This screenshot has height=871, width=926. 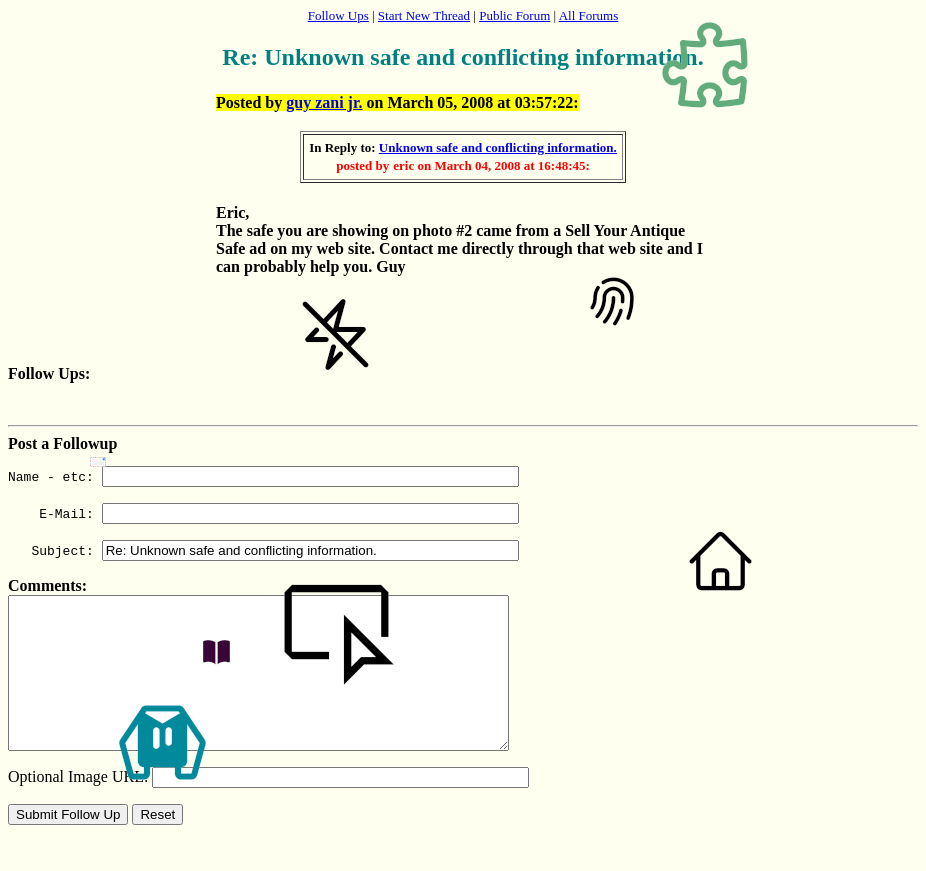 I want to click on navigate to home screen, so click(x=720, y=561).